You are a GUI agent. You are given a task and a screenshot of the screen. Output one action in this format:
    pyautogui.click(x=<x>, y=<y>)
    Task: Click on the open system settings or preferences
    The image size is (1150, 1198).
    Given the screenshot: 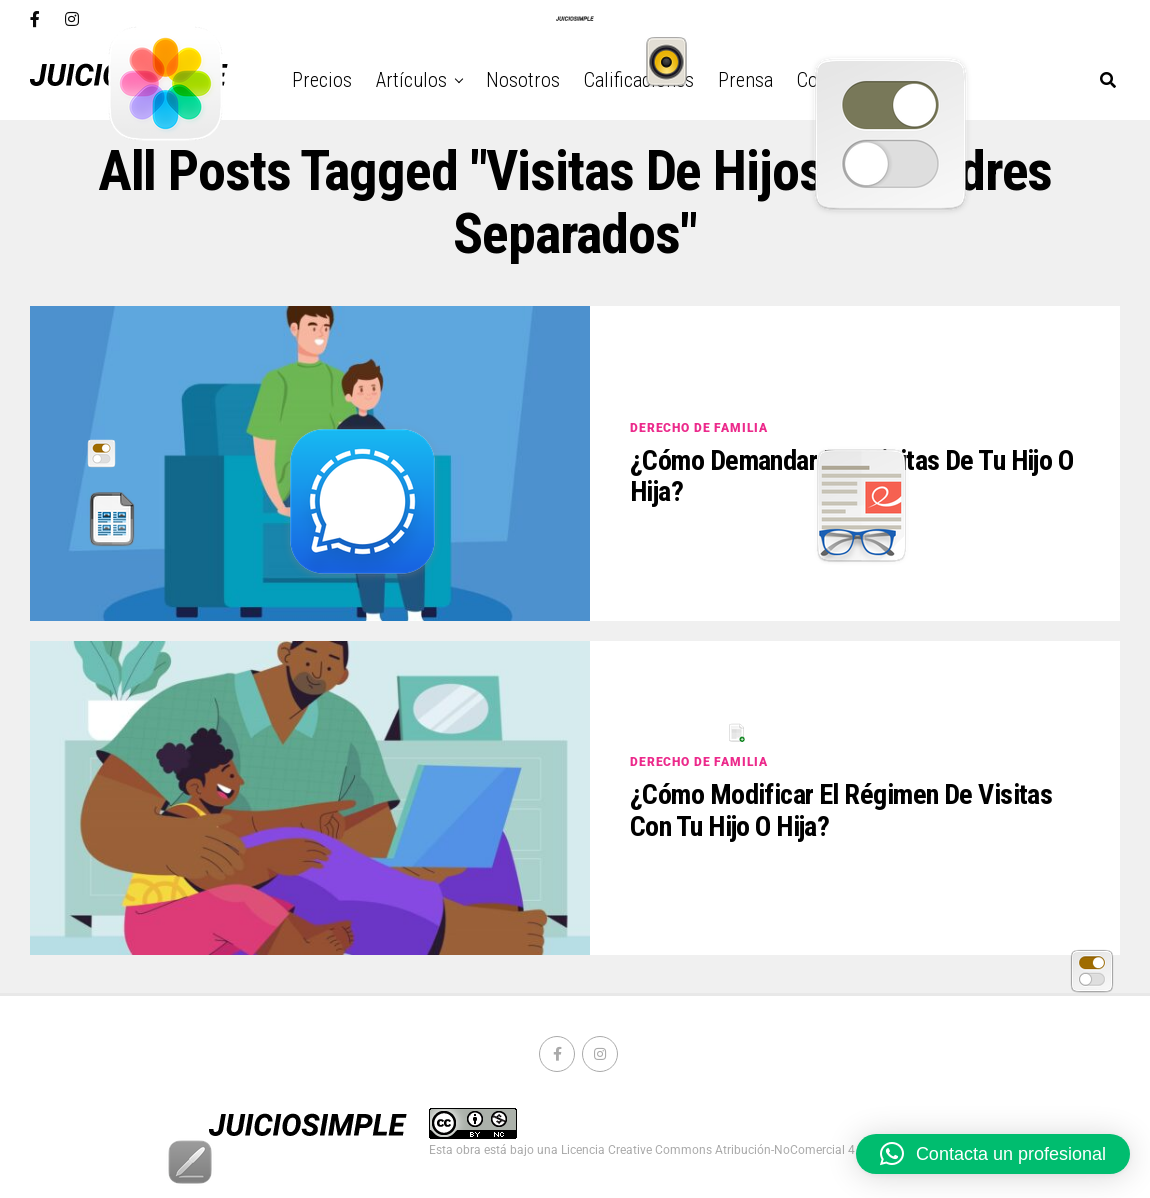 What is the action you would take?
    pyautogui.click(x=101, y=453)
    